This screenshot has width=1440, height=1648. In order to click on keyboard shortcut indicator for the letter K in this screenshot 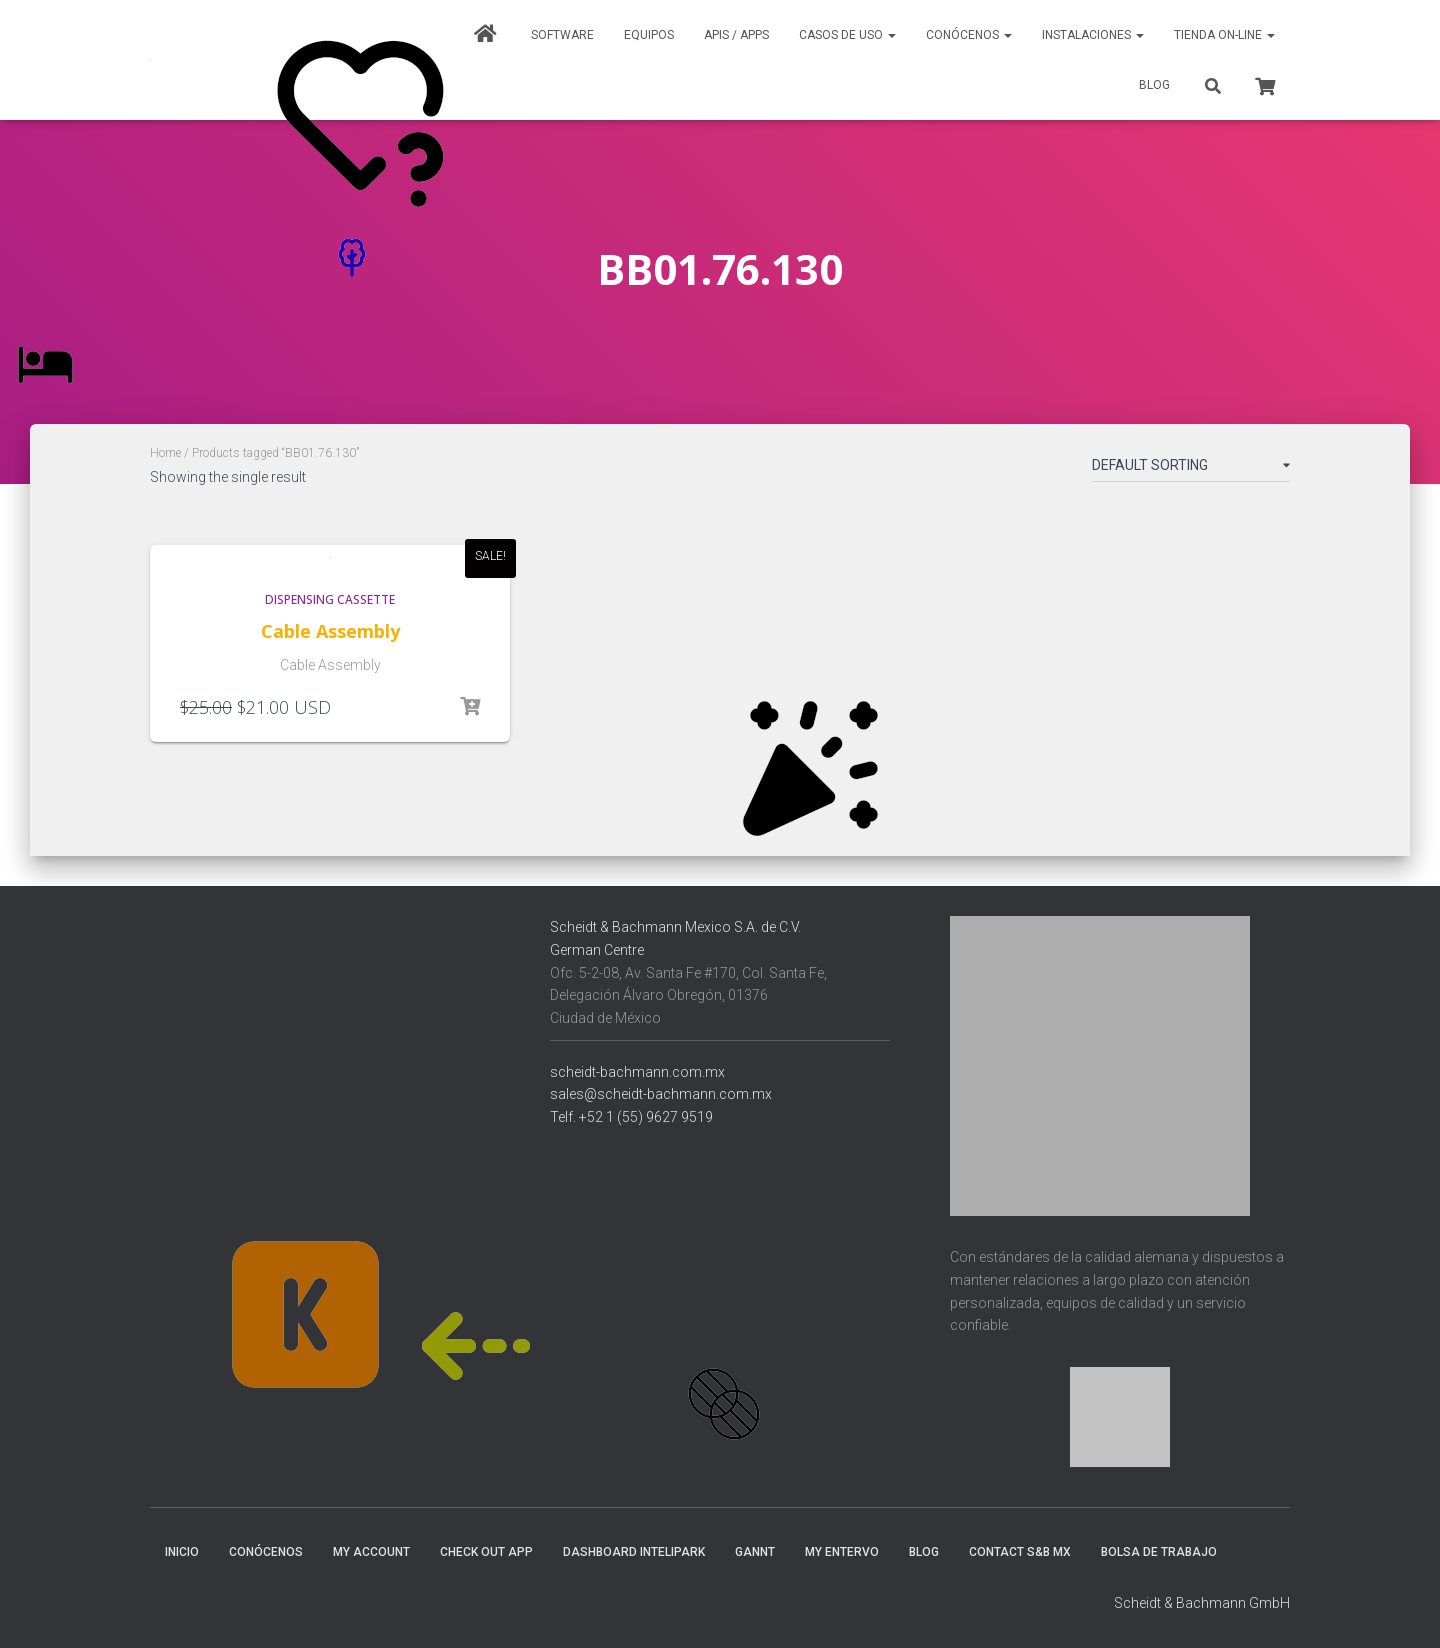, I will do `click(305, 1314)`.